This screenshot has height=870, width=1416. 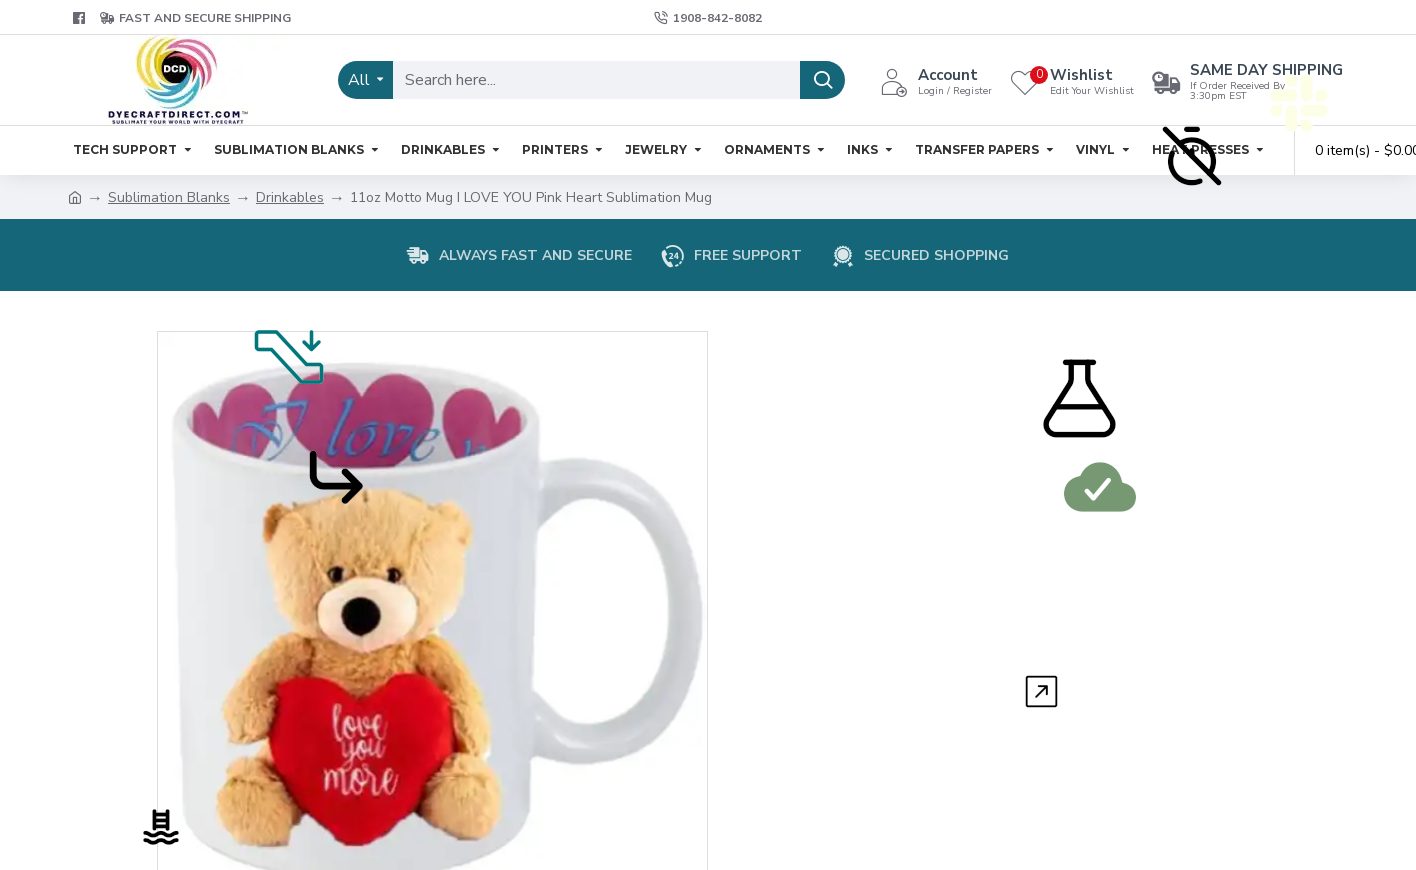 What do you see at coordinates (161, 827) in the screenshot?
I see `indicates swimming pool amenity available` at bounding box center [161, 827].